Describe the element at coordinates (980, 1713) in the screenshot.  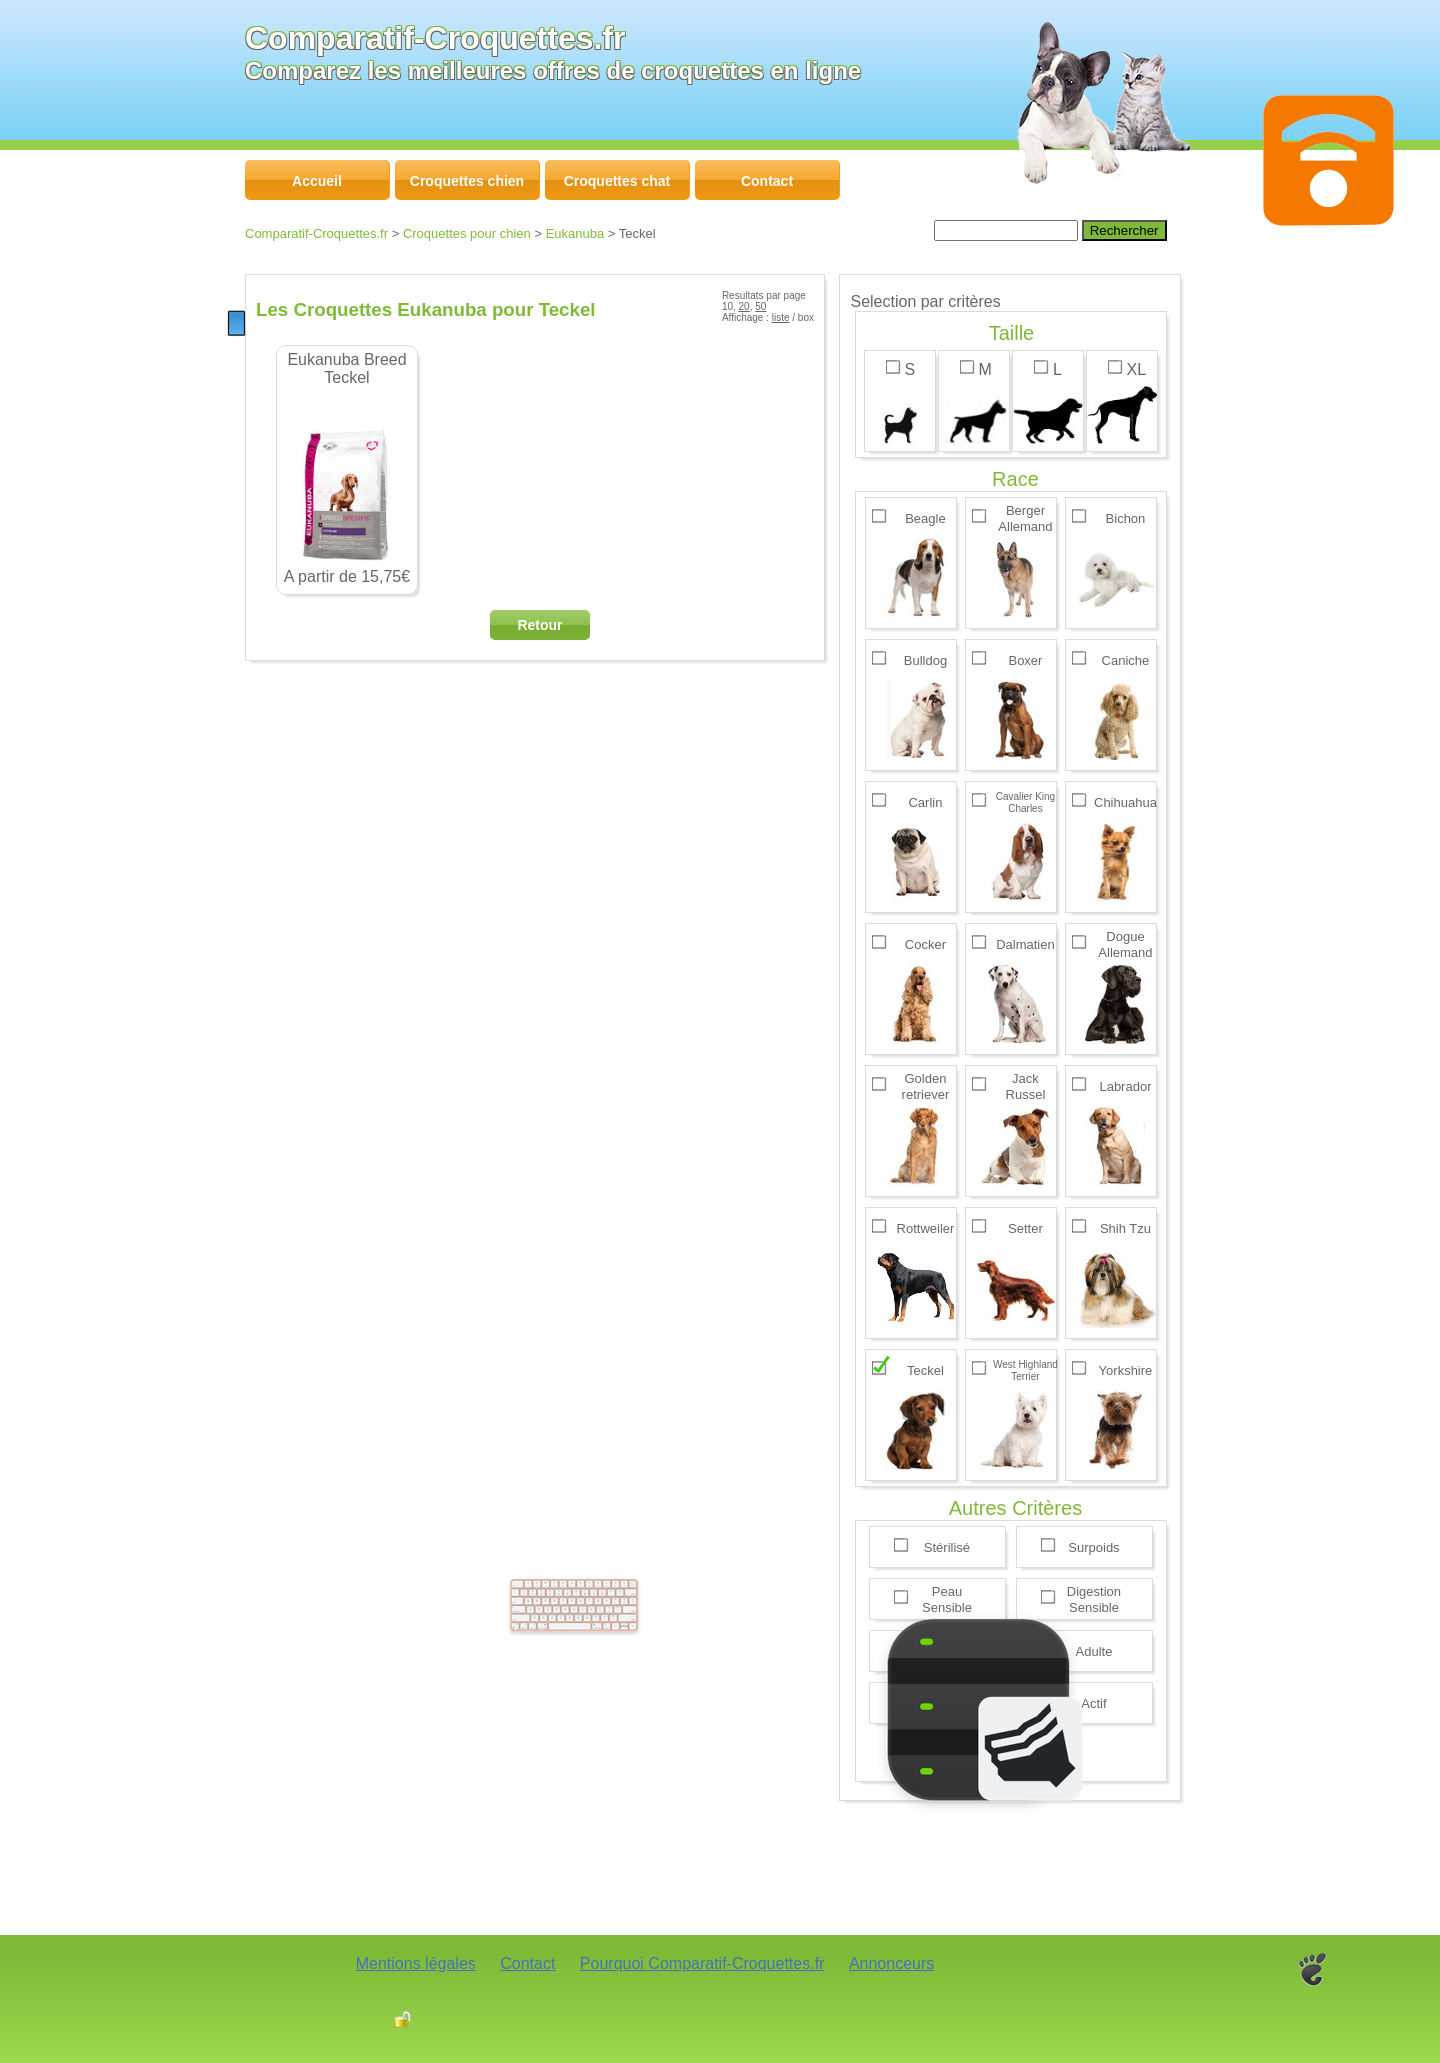
I see `configure kerberos authentication settings for network servers` at that location.